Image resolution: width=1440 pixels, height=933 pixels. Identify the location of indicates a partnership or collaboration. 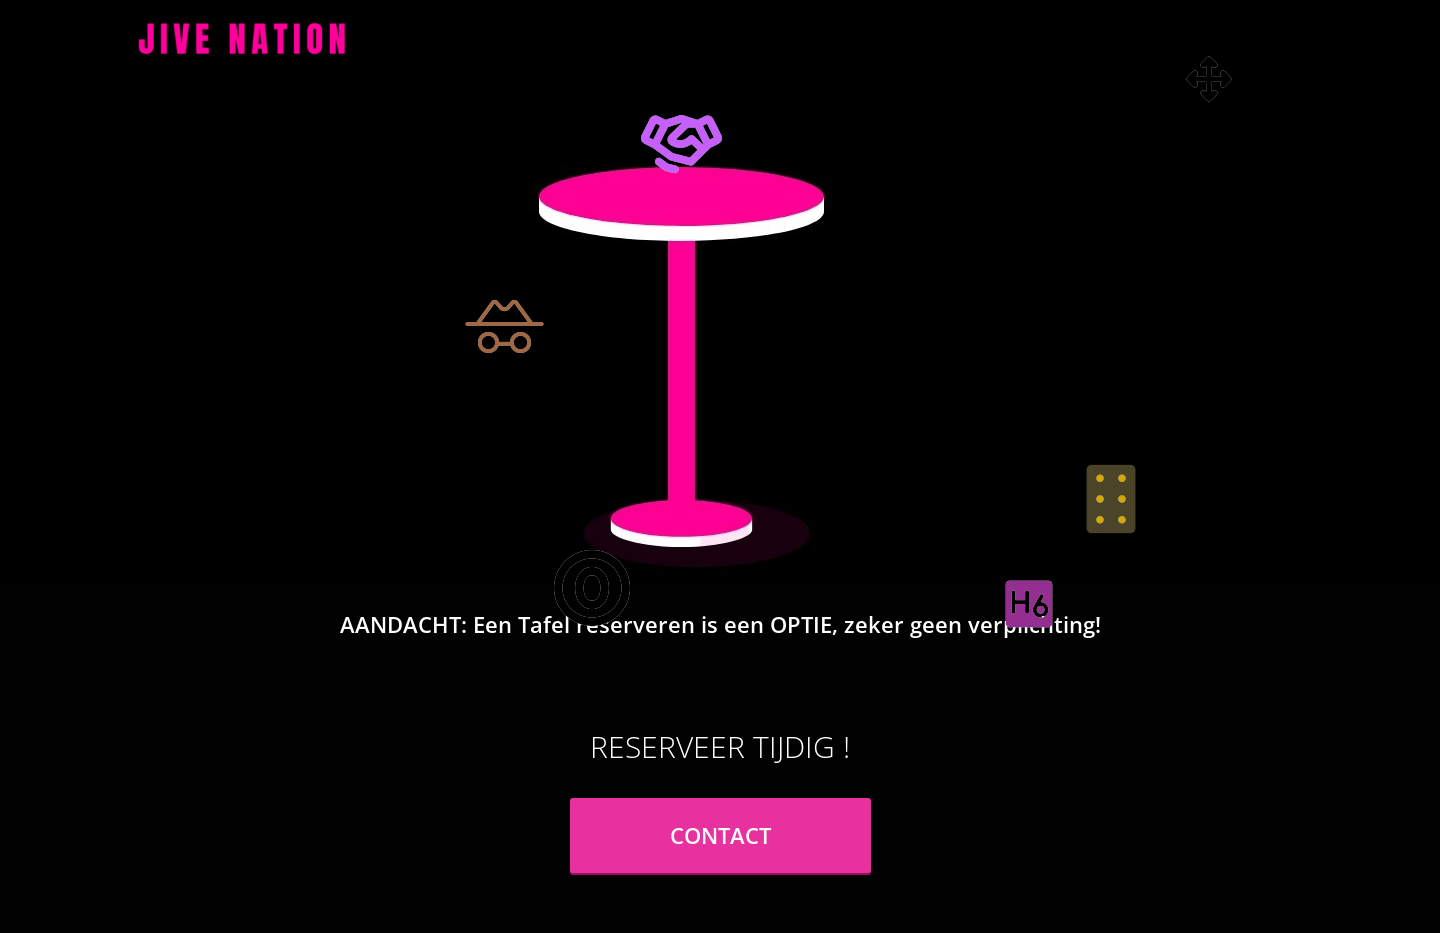
(681, 141).